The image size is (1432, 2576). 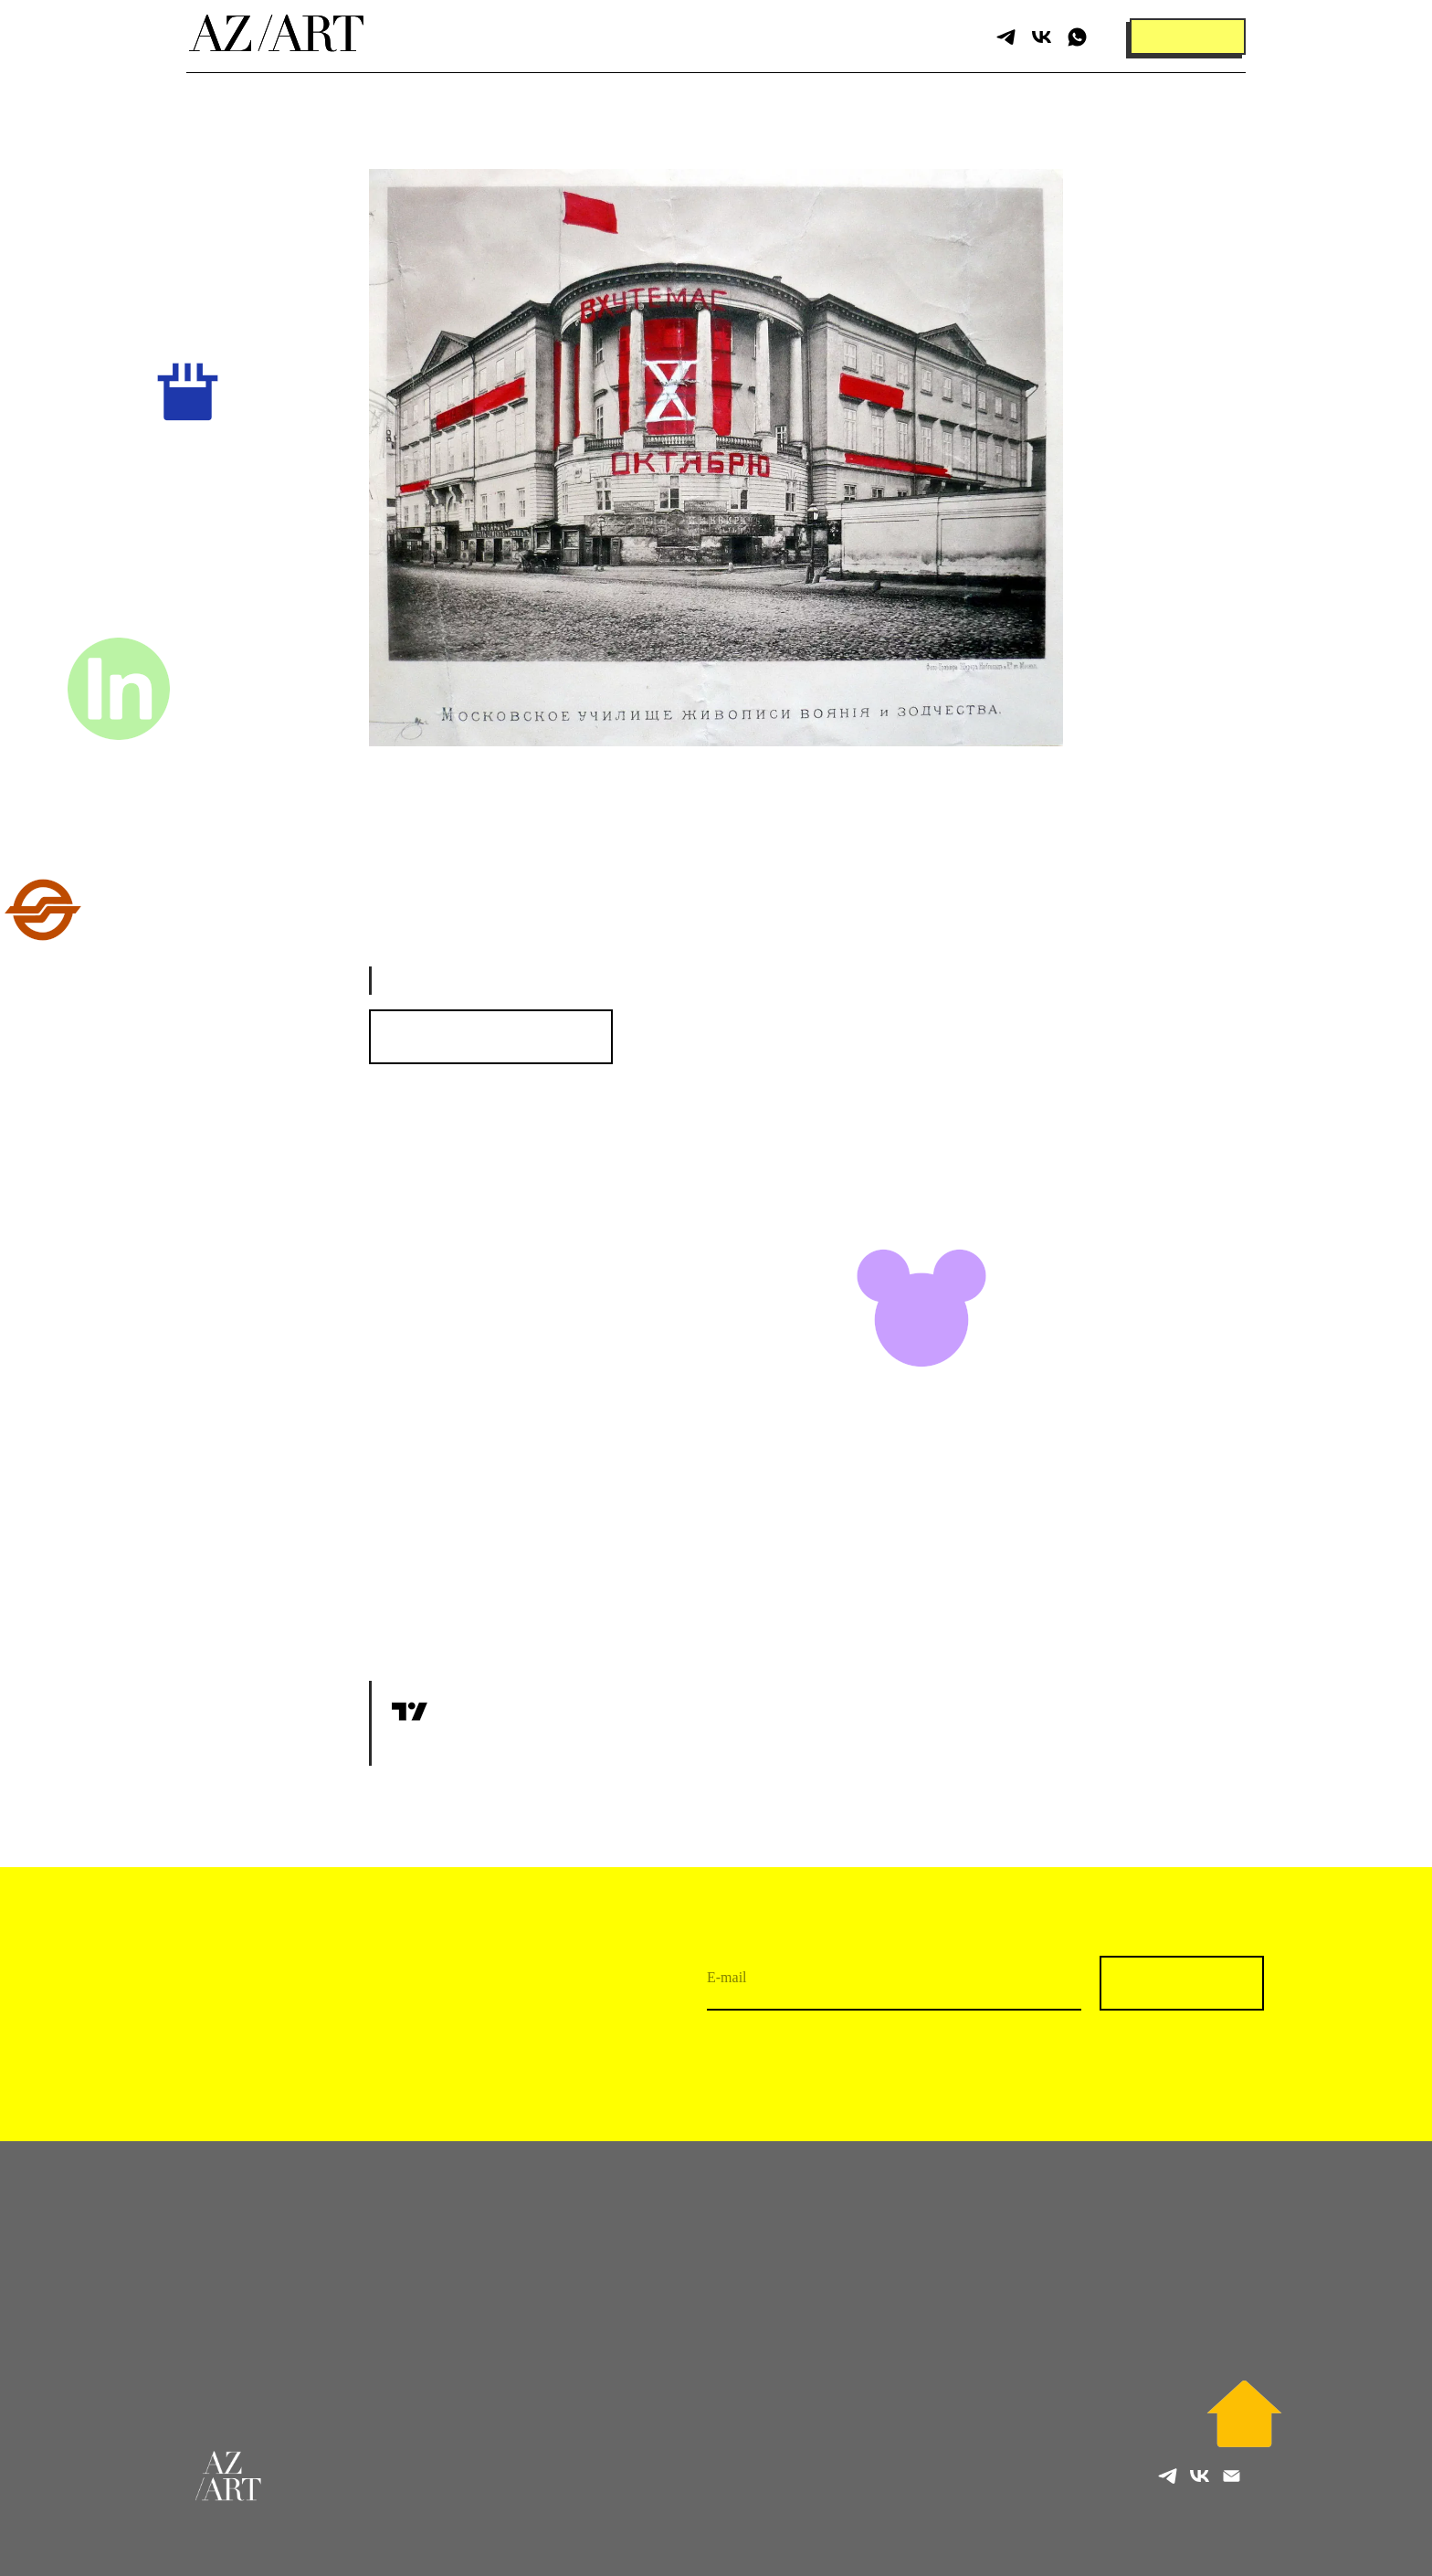 I want to click on LogMeIn brand logo, so click(x=119, y=689).